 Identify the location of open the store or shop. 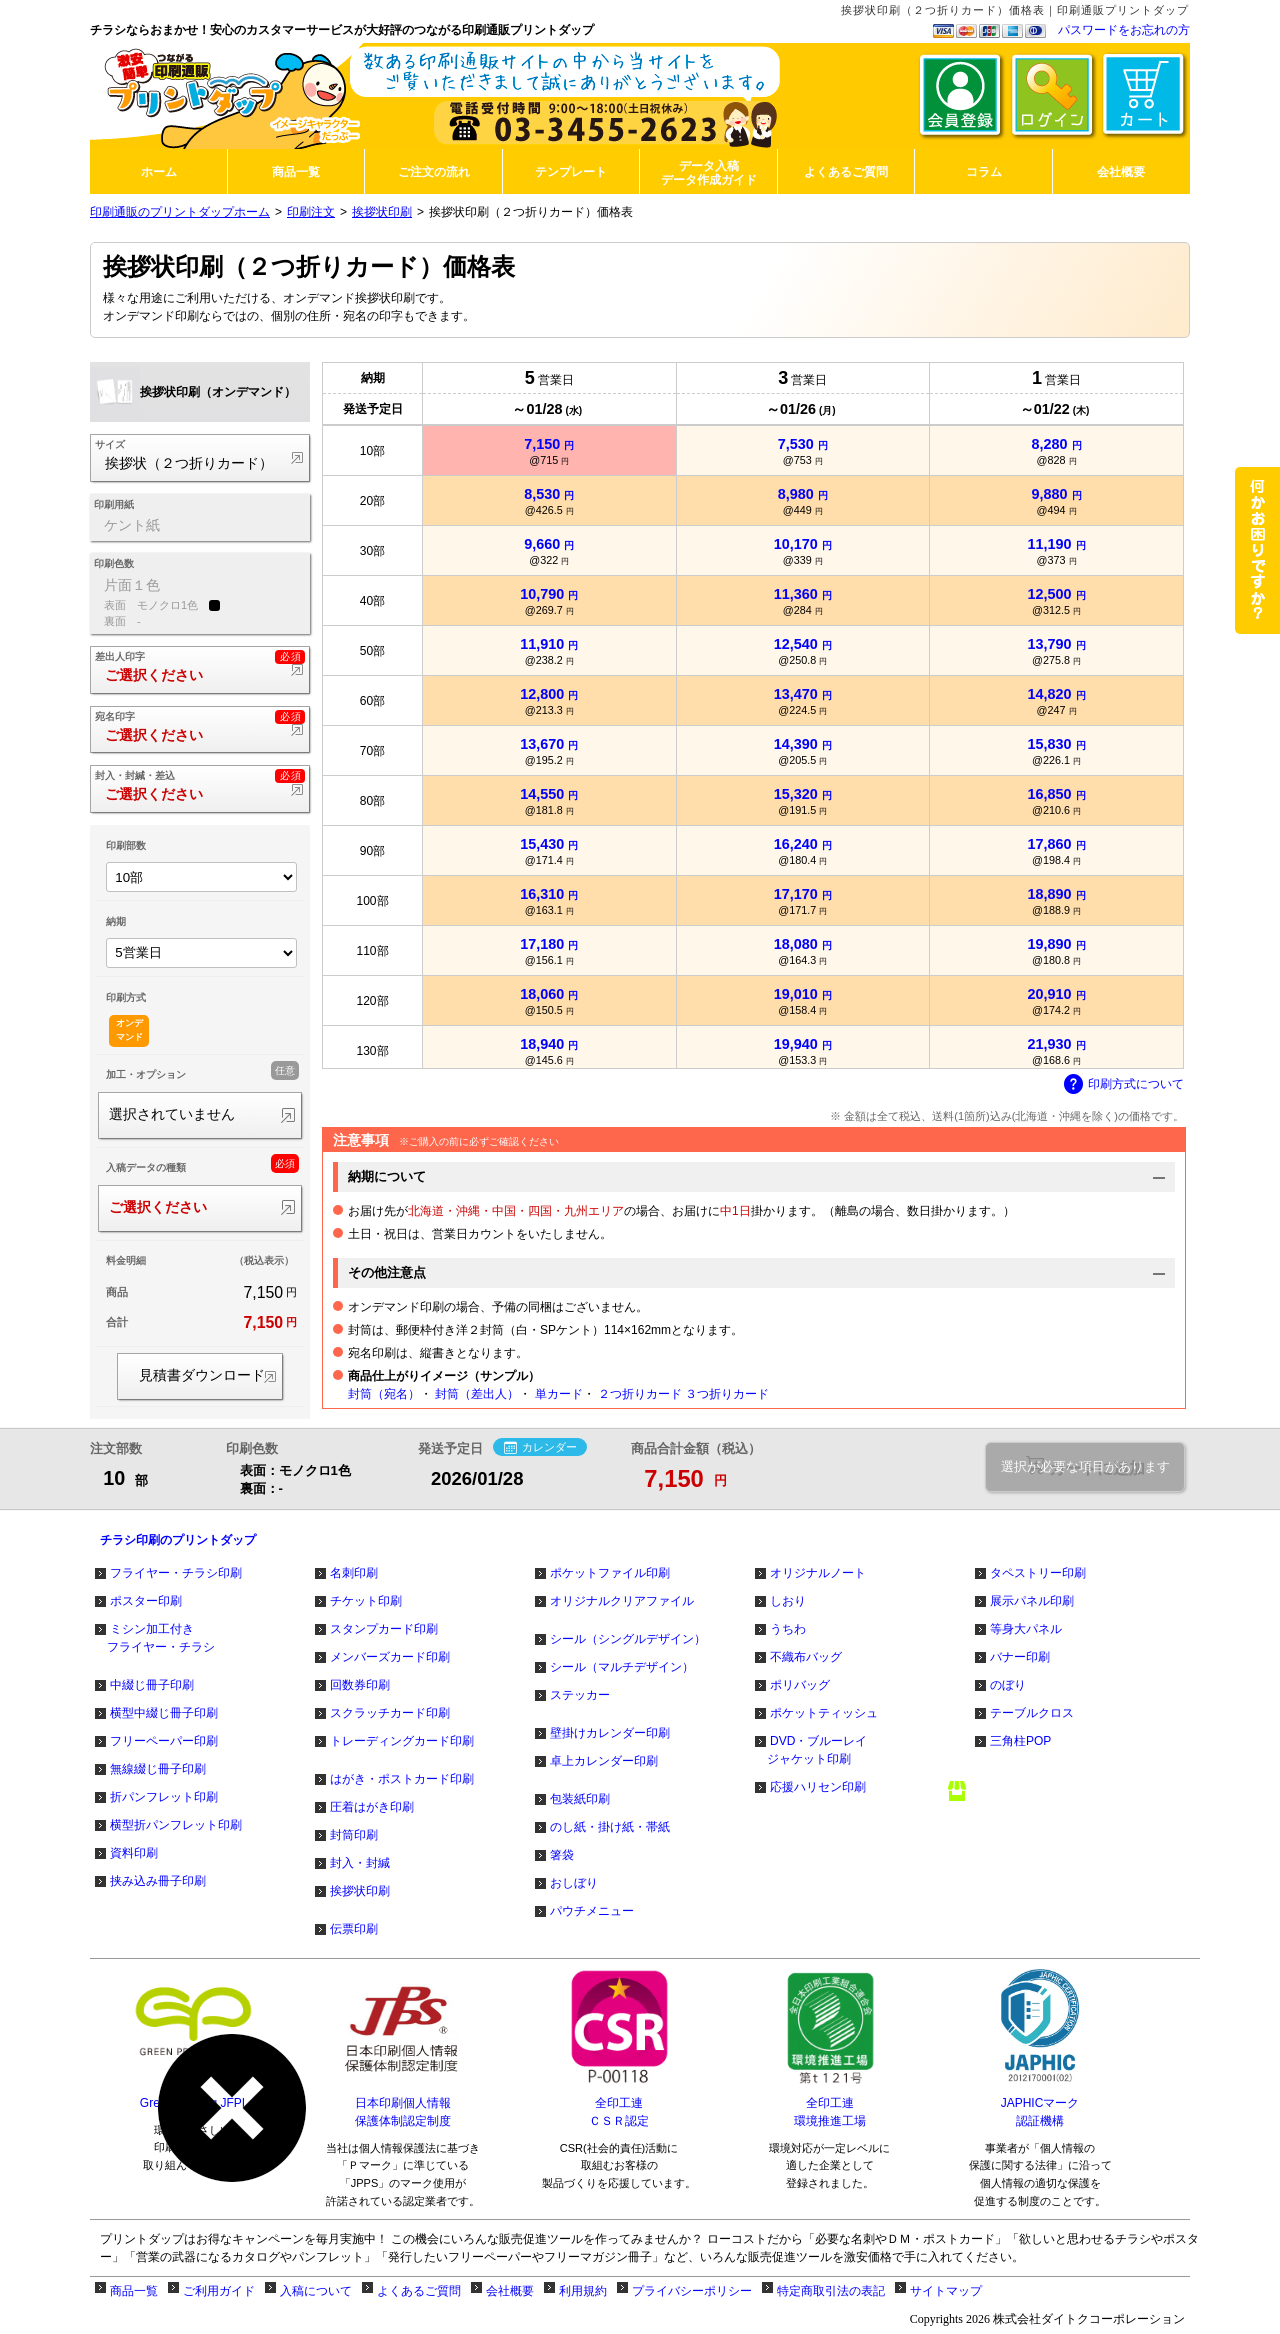
(957, 1791).